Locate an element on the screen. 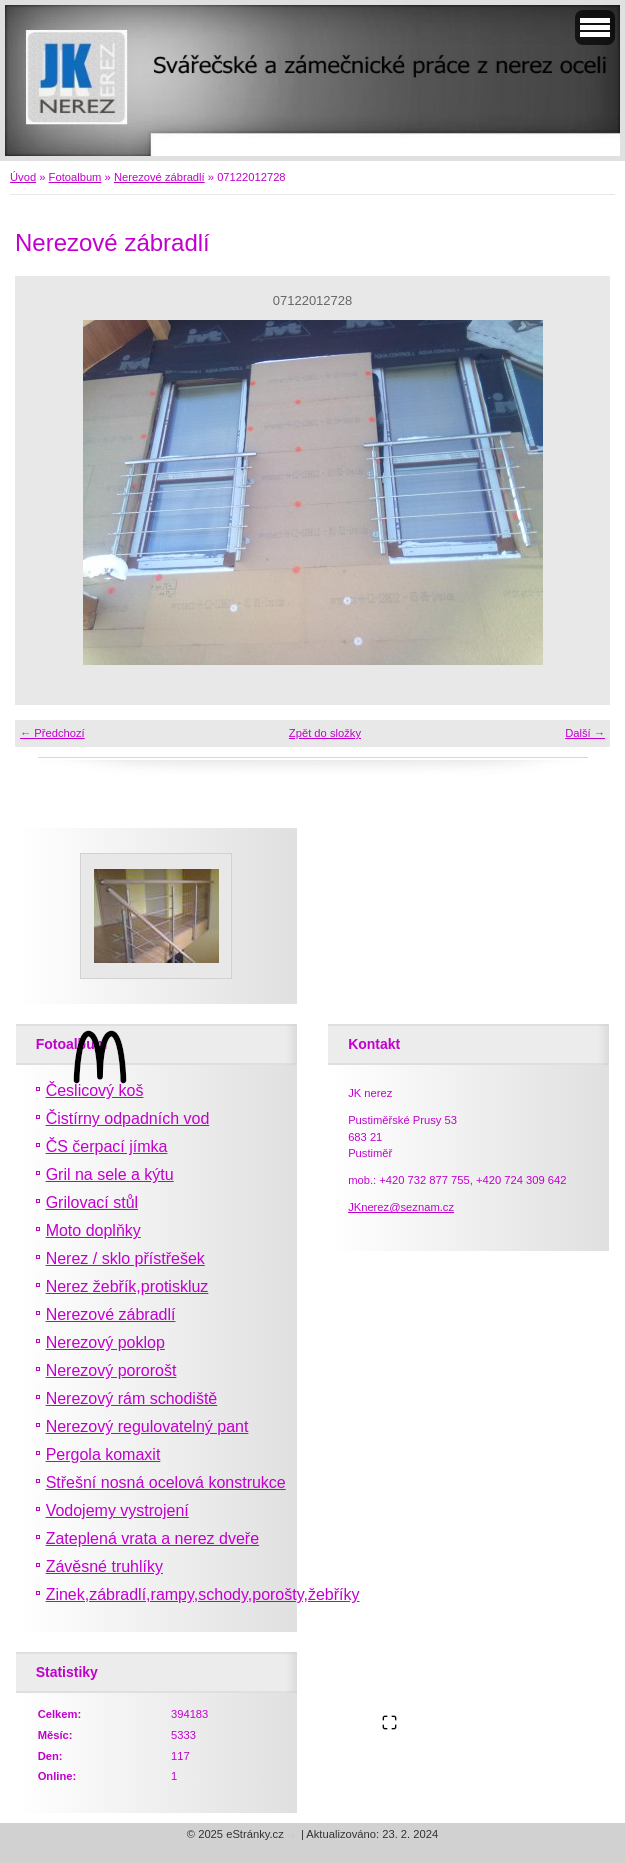 This screenshot has height=1863, width=625. scan a QR code or barcode is located at coordinates (389, 1722).